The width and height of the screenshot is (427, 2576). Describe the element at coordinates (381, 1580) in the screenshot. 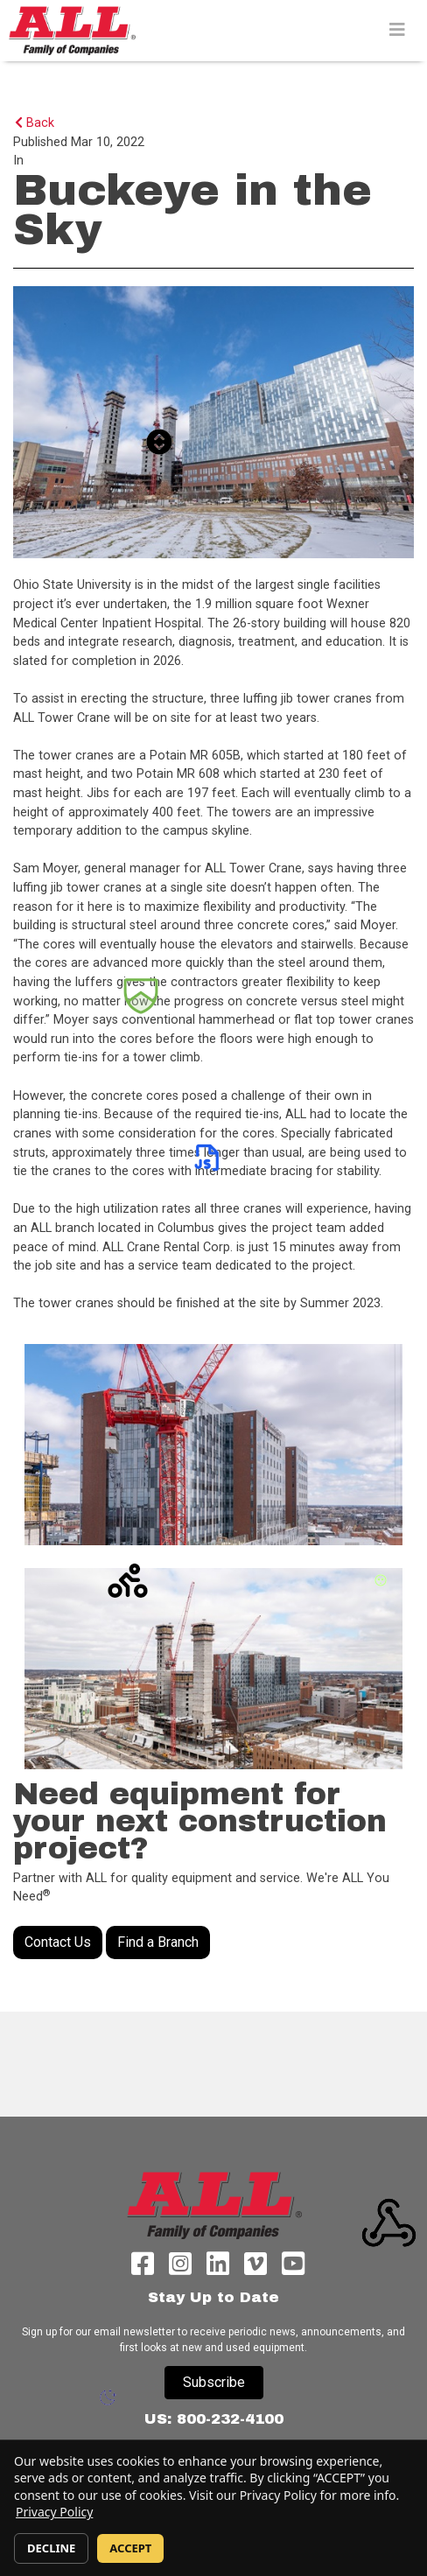

I see `indicates an error or failed action` at that location.